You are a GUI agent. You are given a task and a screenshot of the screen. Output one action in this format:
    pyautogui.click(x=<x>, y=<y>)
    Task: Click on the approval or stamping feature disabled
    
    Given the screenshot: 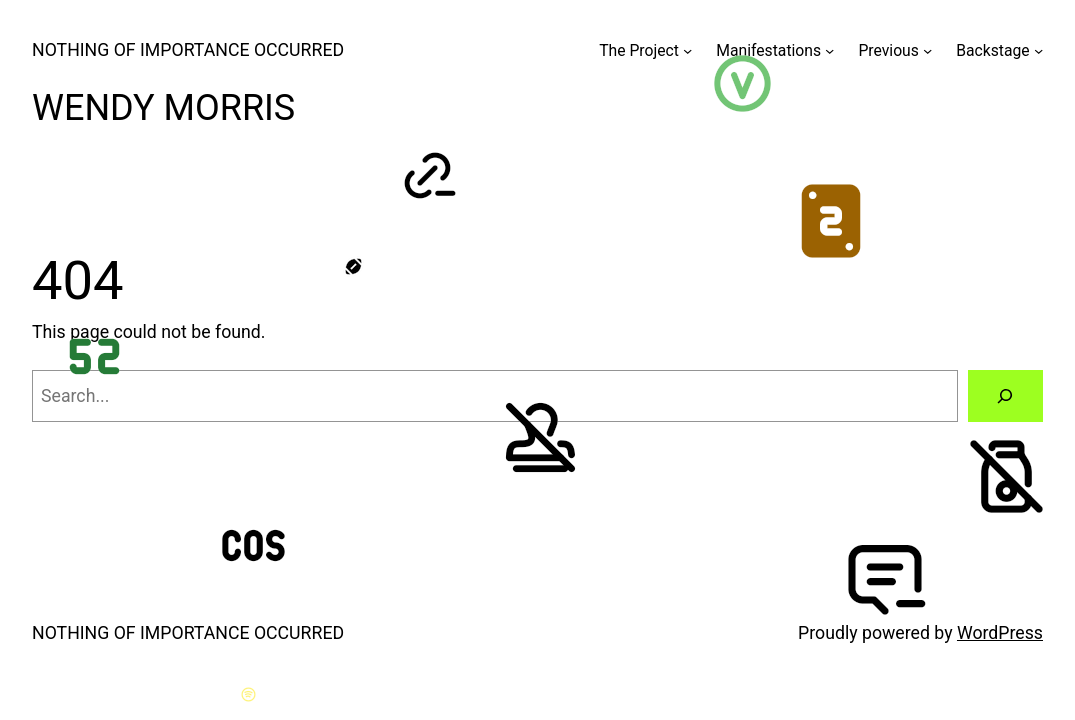 What is the action you would take?
    pyautogui.click(x=540, y=437)
    